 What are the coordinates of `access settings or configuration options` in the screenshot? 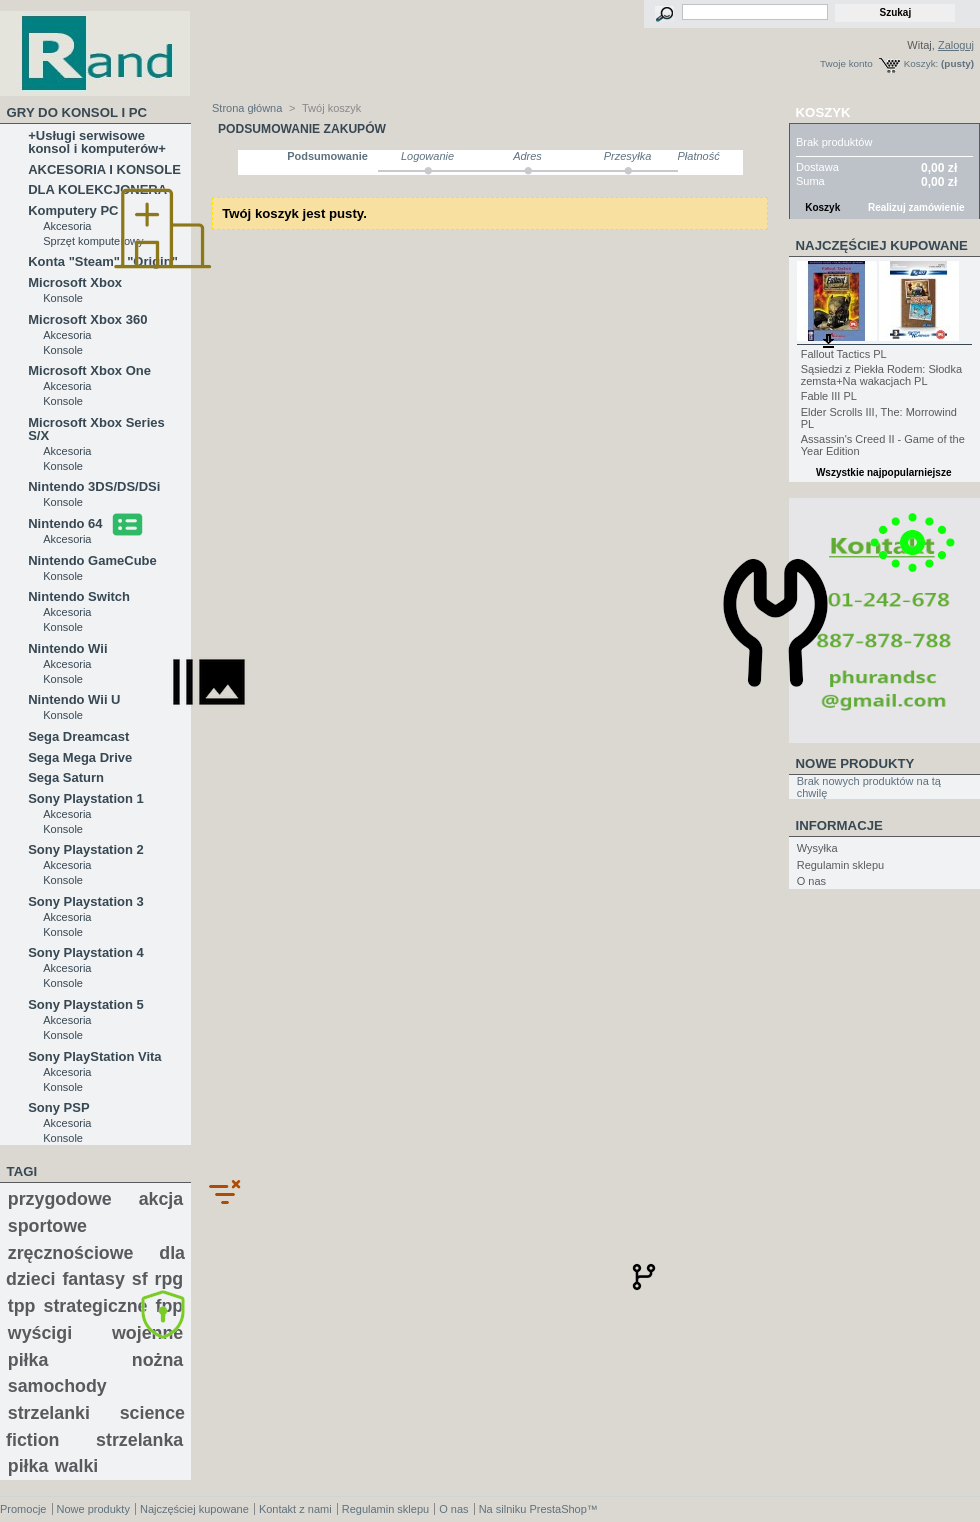 It's located at (775, 621).